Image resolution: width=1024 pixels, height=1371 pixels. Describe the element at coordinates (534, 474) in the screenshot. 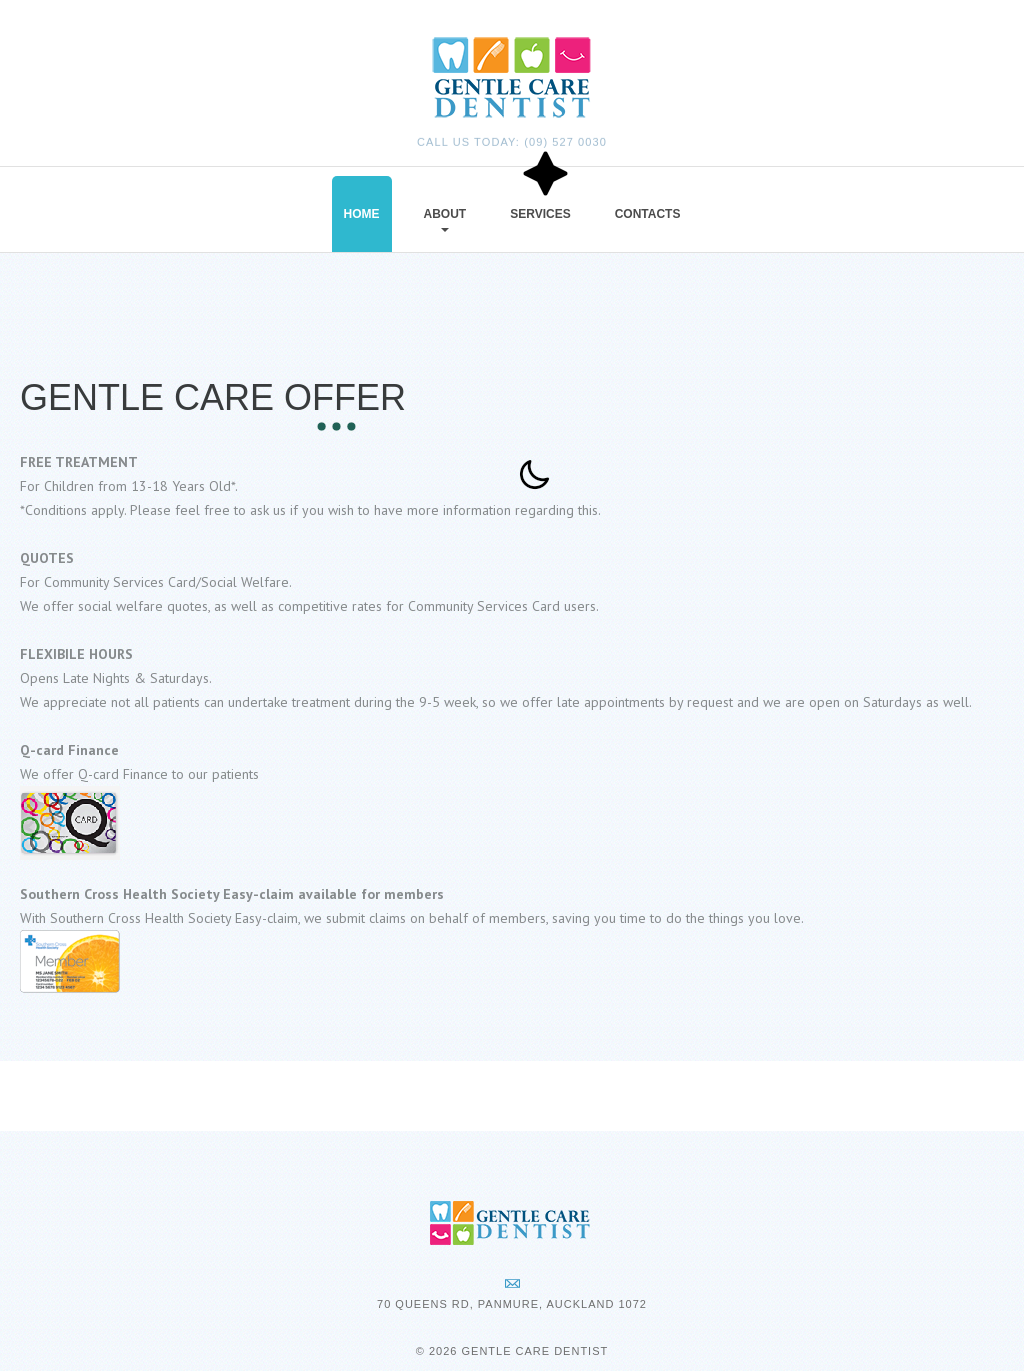

I see `enable dark mode` at that location.